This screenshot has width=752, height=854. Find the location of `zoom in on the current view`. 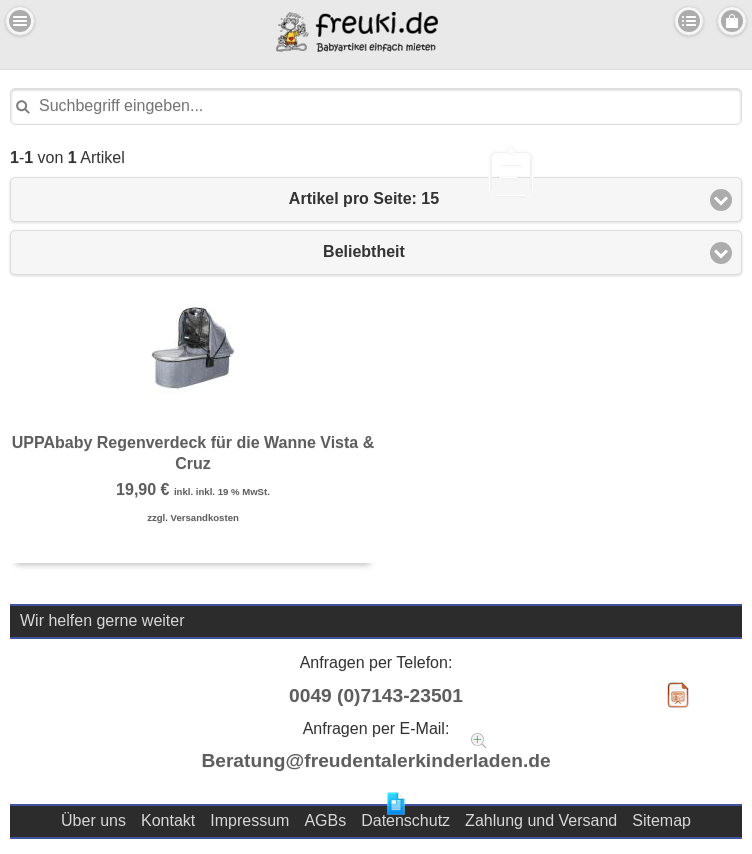

zoom in on the current view is located at coordinates (478, 740).